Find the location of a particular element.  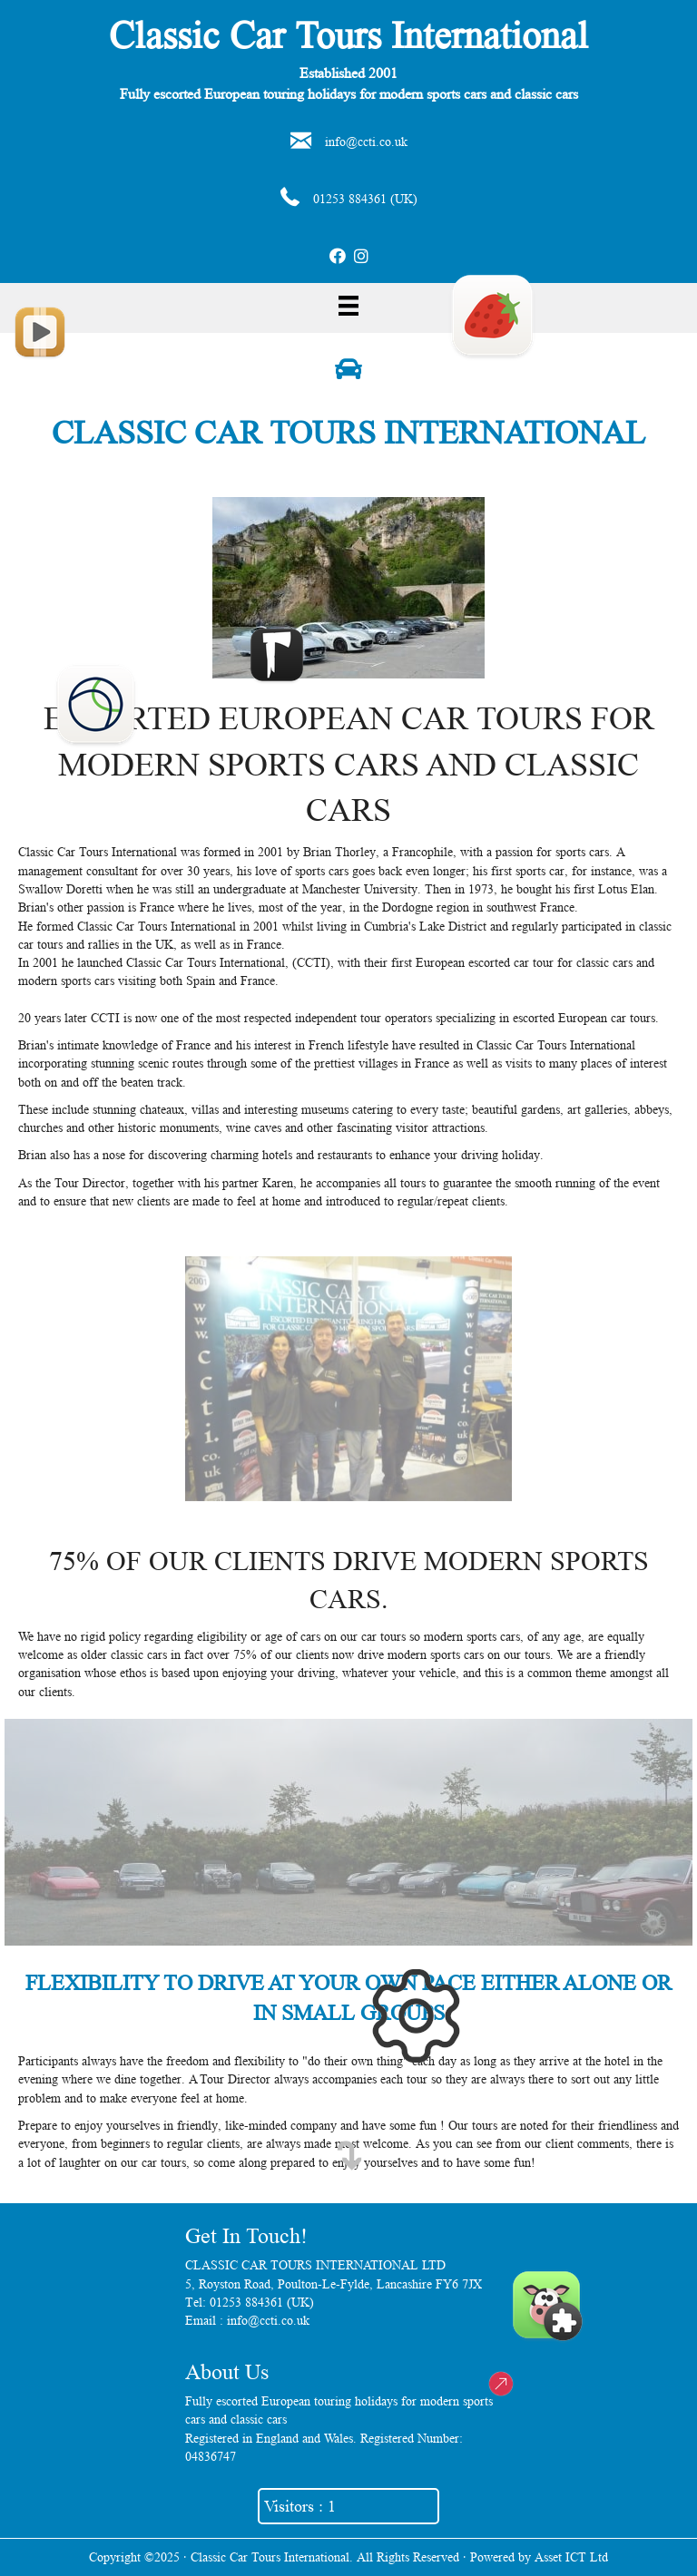

jump to a specific location or section is located at coordinates (349, 2155).